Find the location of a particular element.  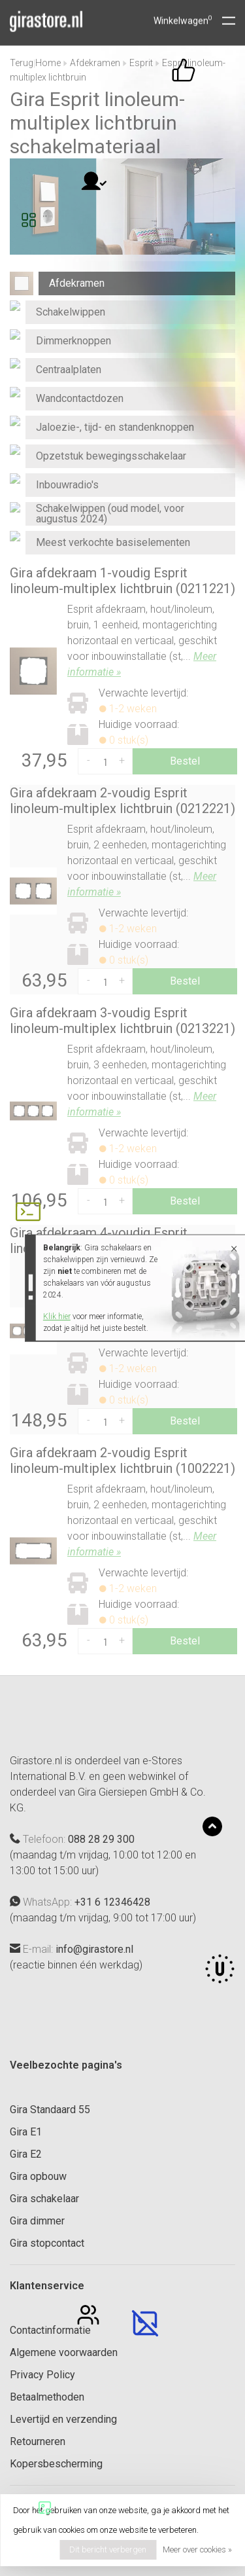

view all users or team members is located at coordinates (88, 2315).